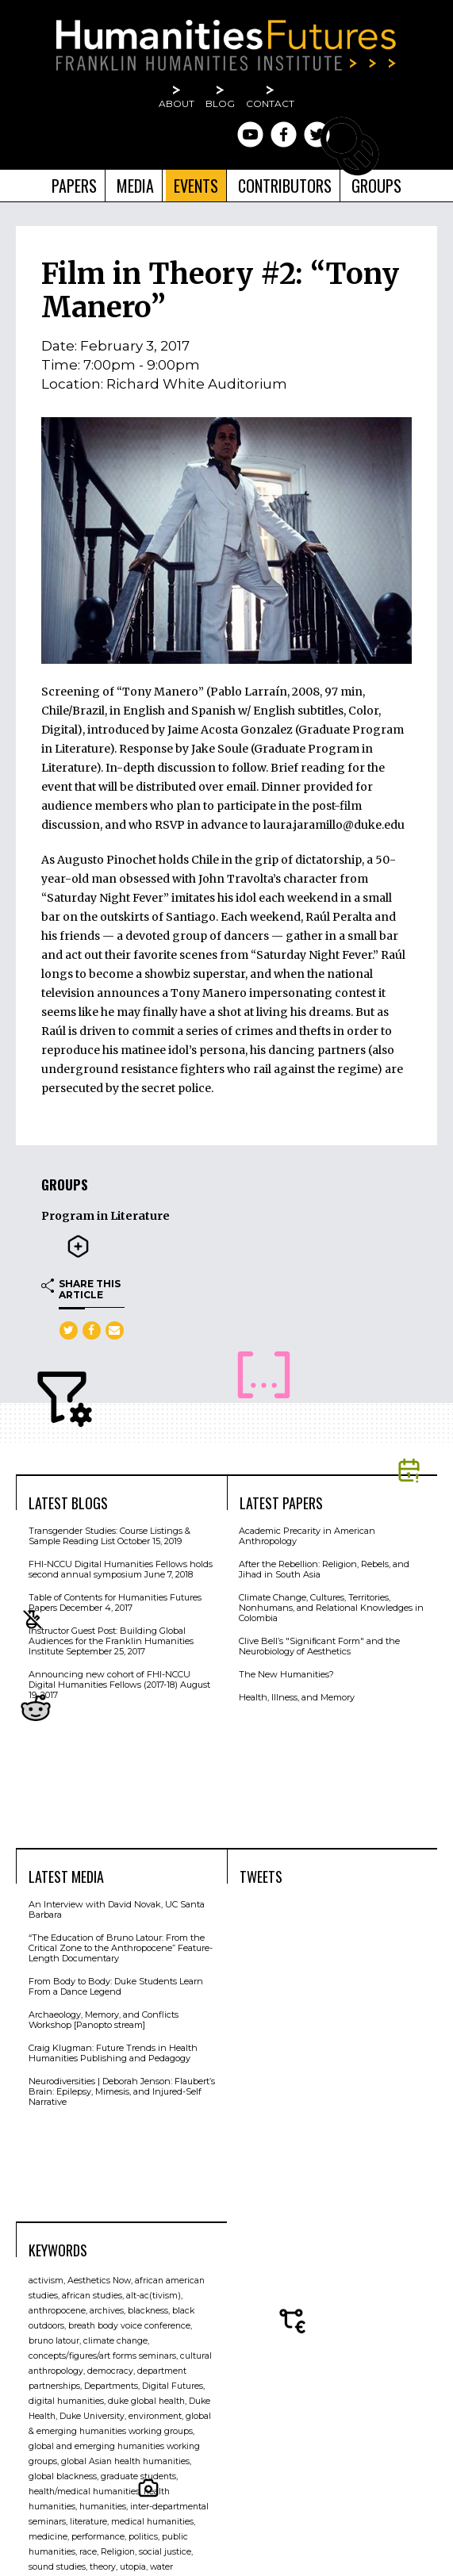  What do you see at coordinates (62, 1396) in the screenshot?
I see `configure filter settings` at bounding box center [62, 1396].